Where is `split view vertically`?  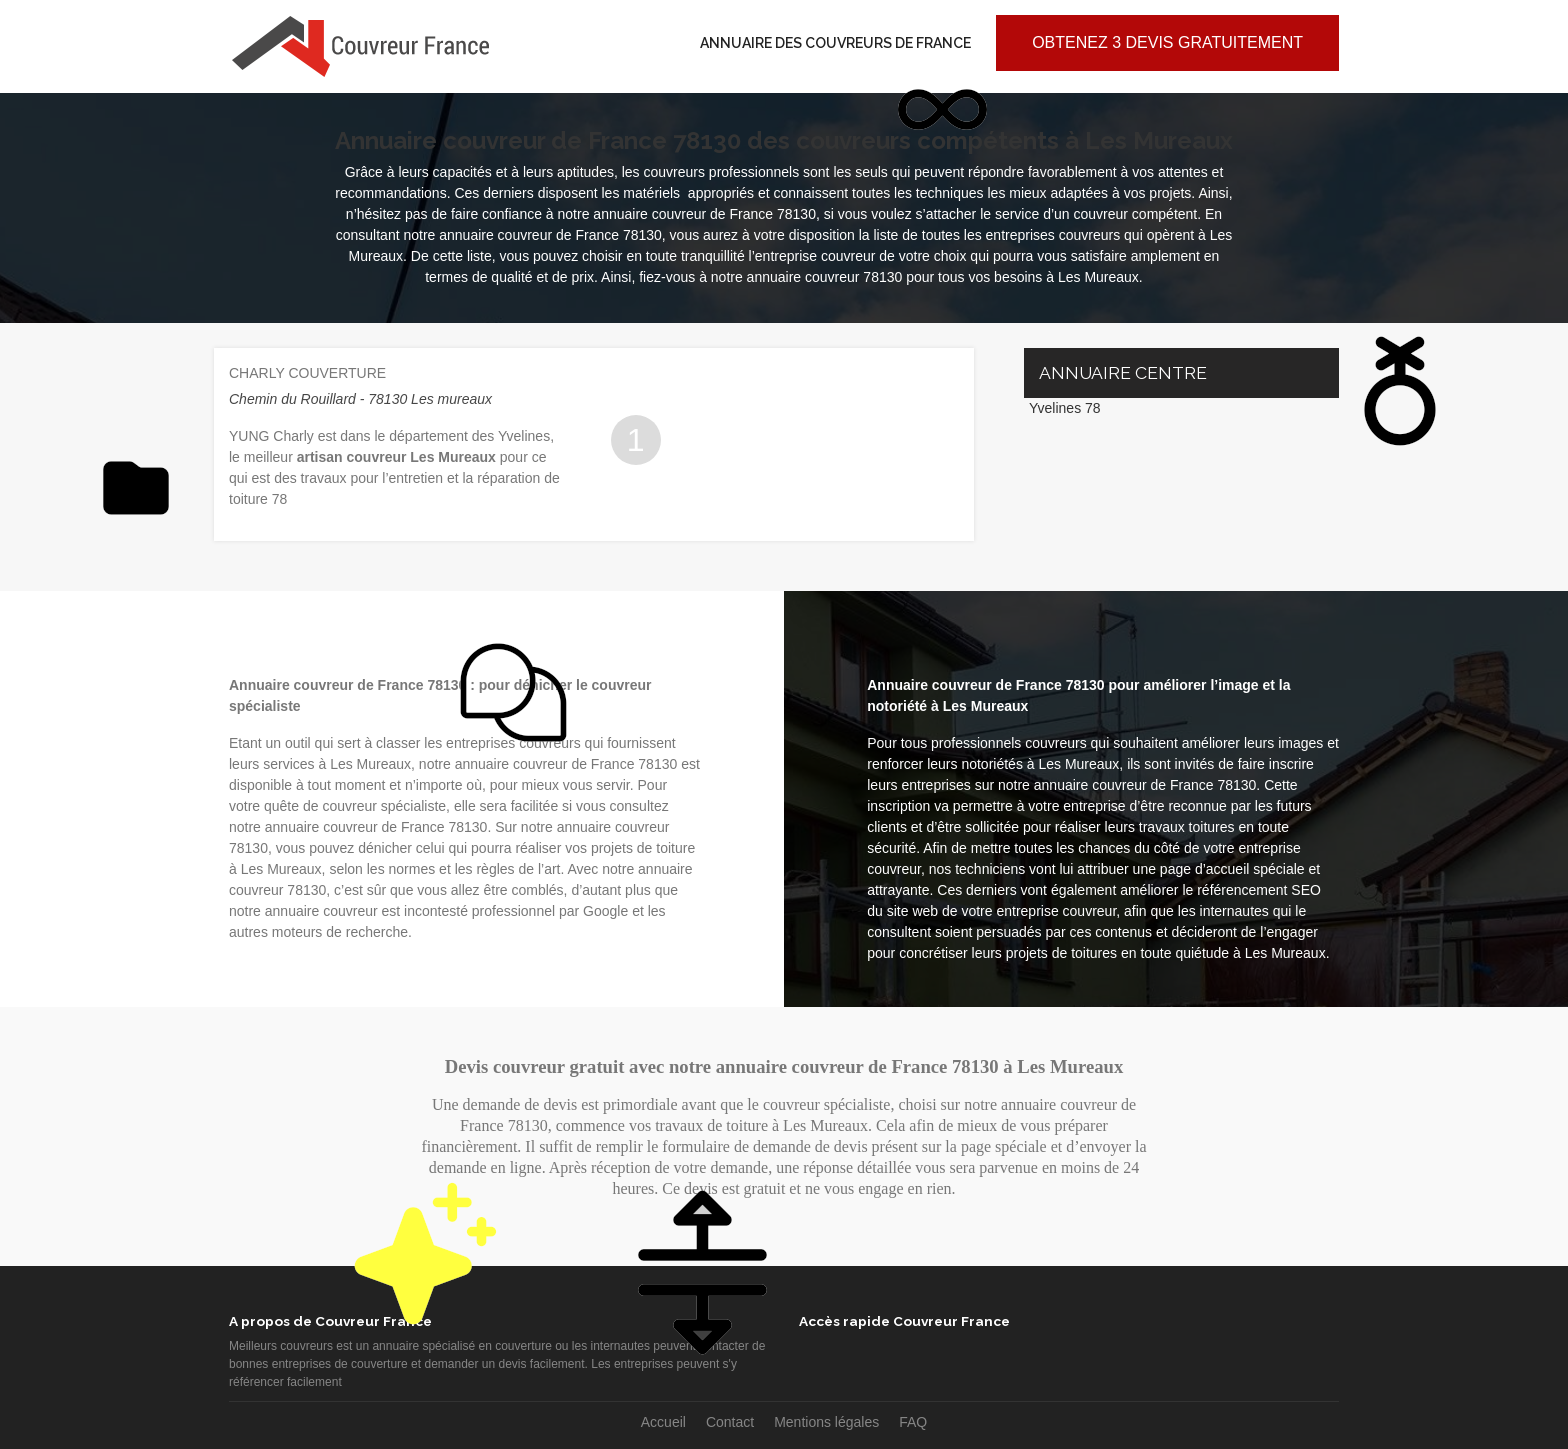
split view vertically is located at coordinates (702, 1272).